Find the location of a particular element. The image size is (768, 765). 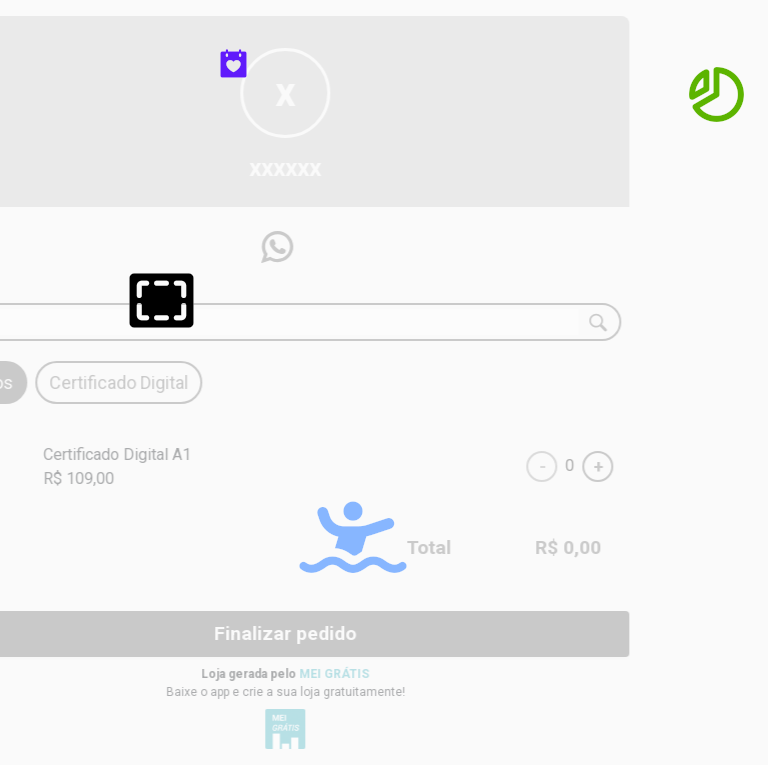

indicates water safety or drowning hazard warning is located at coordinates (353, 540).